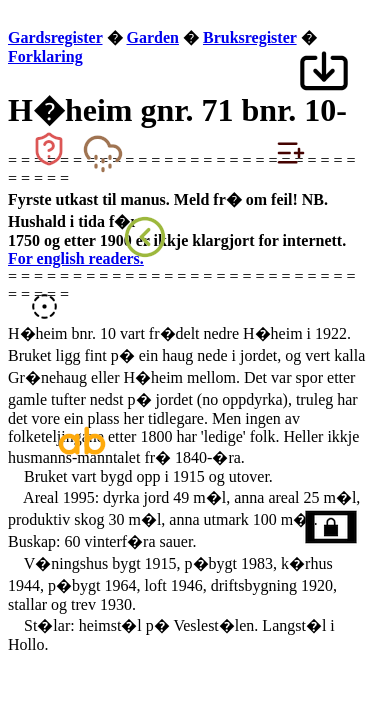 The width and height of the screenshot is (375, 720). I want to click on access security help or FAQ, so click(49, 149).